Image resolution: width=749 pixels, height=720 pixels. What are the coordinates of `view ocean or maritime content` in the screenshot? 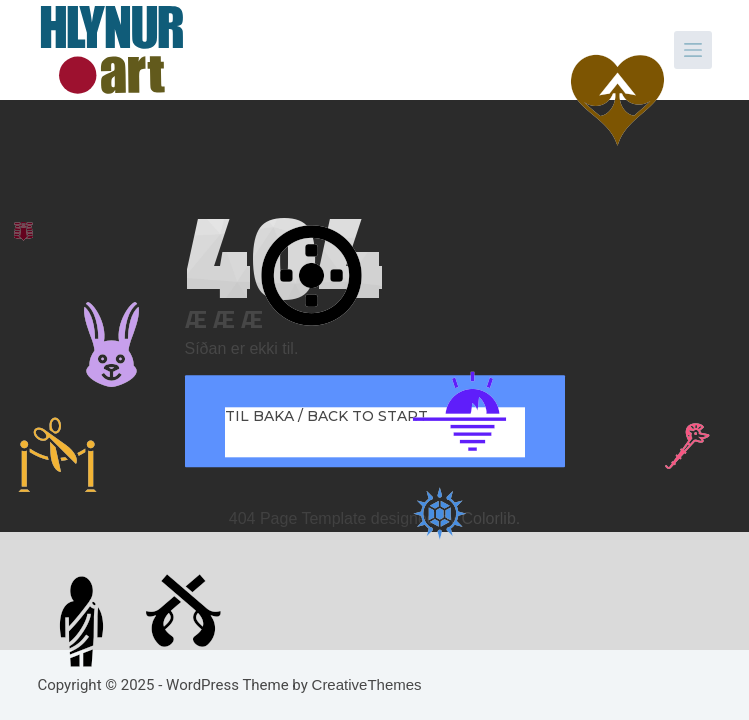 It's located at (459, 406).